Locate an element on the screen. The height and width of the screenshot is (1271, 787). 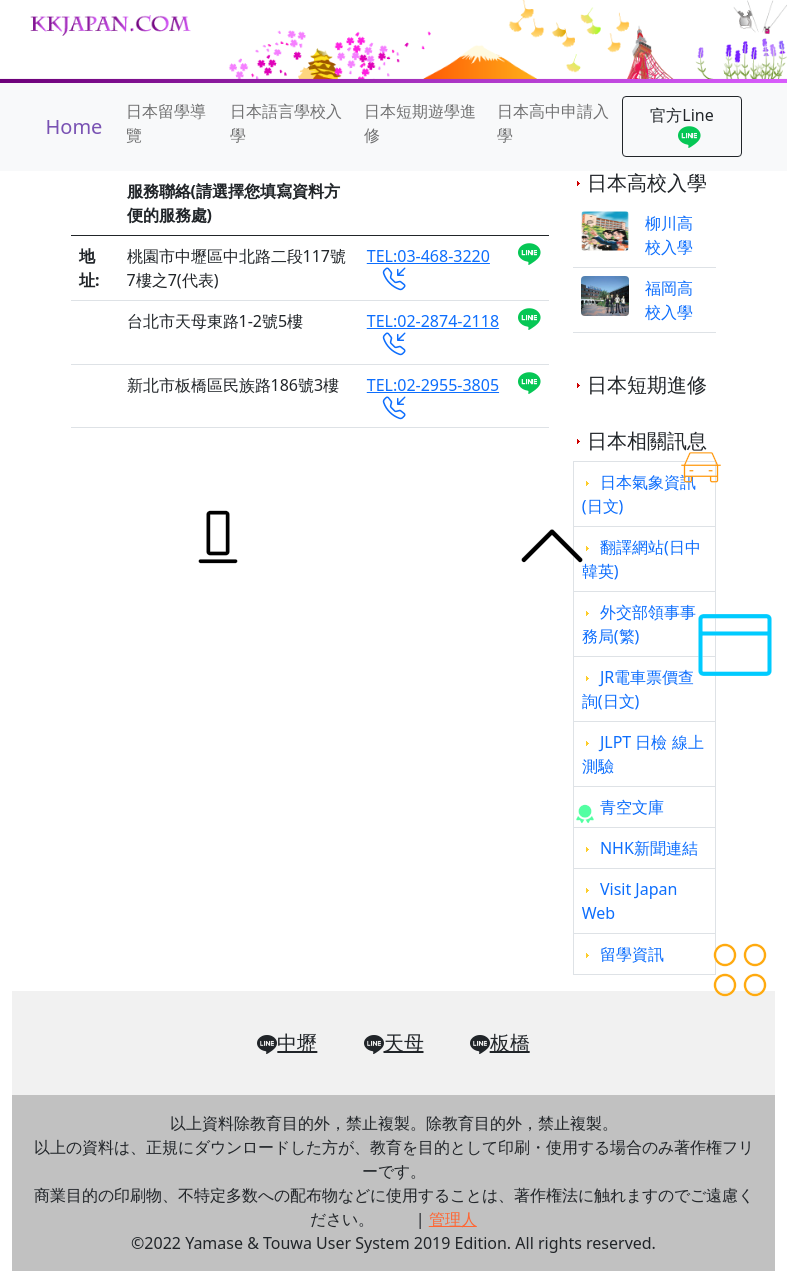
open web browser is located at coordinates (735, 645).